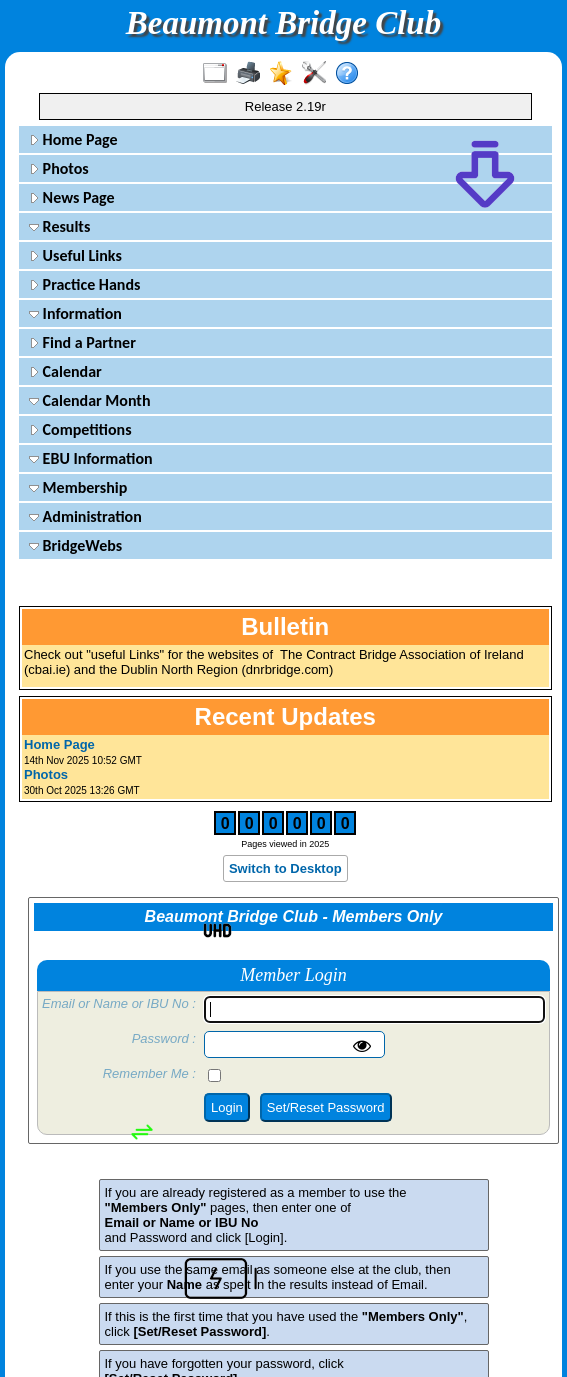 The height and width of the screenshot is (1377, 567). I want to click on switch or swap between two items, so click(142, 1132).